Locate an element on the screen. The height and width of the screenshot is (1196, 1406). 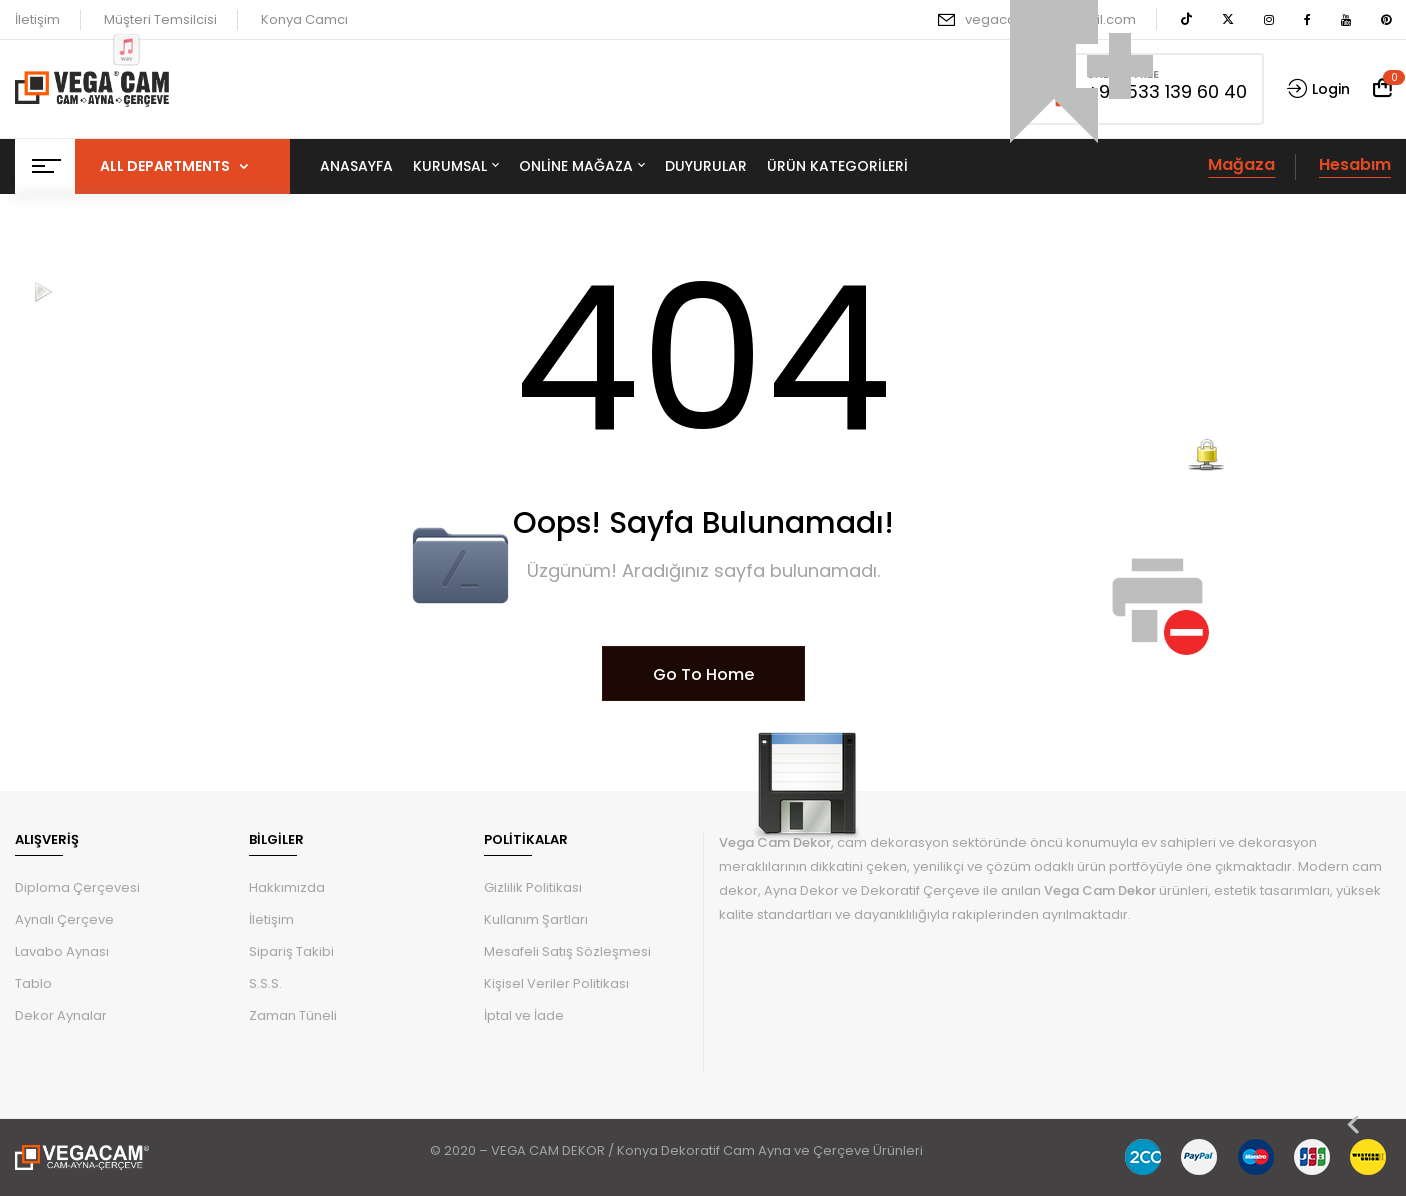
go back to previous screen is located at coordinates (1352, 1124).